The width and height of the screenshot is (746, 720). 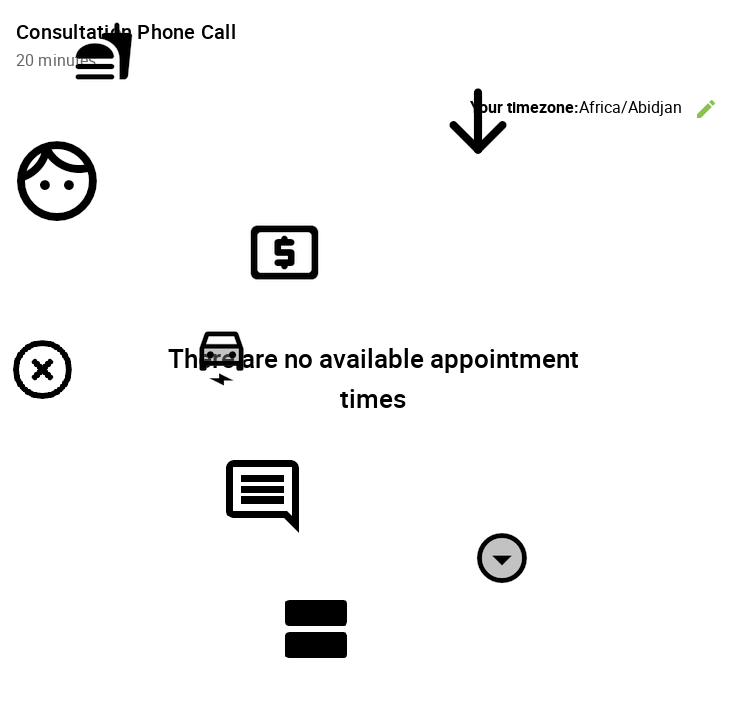 I want to click on view agenda or list layout, so click(x=318, y=629).